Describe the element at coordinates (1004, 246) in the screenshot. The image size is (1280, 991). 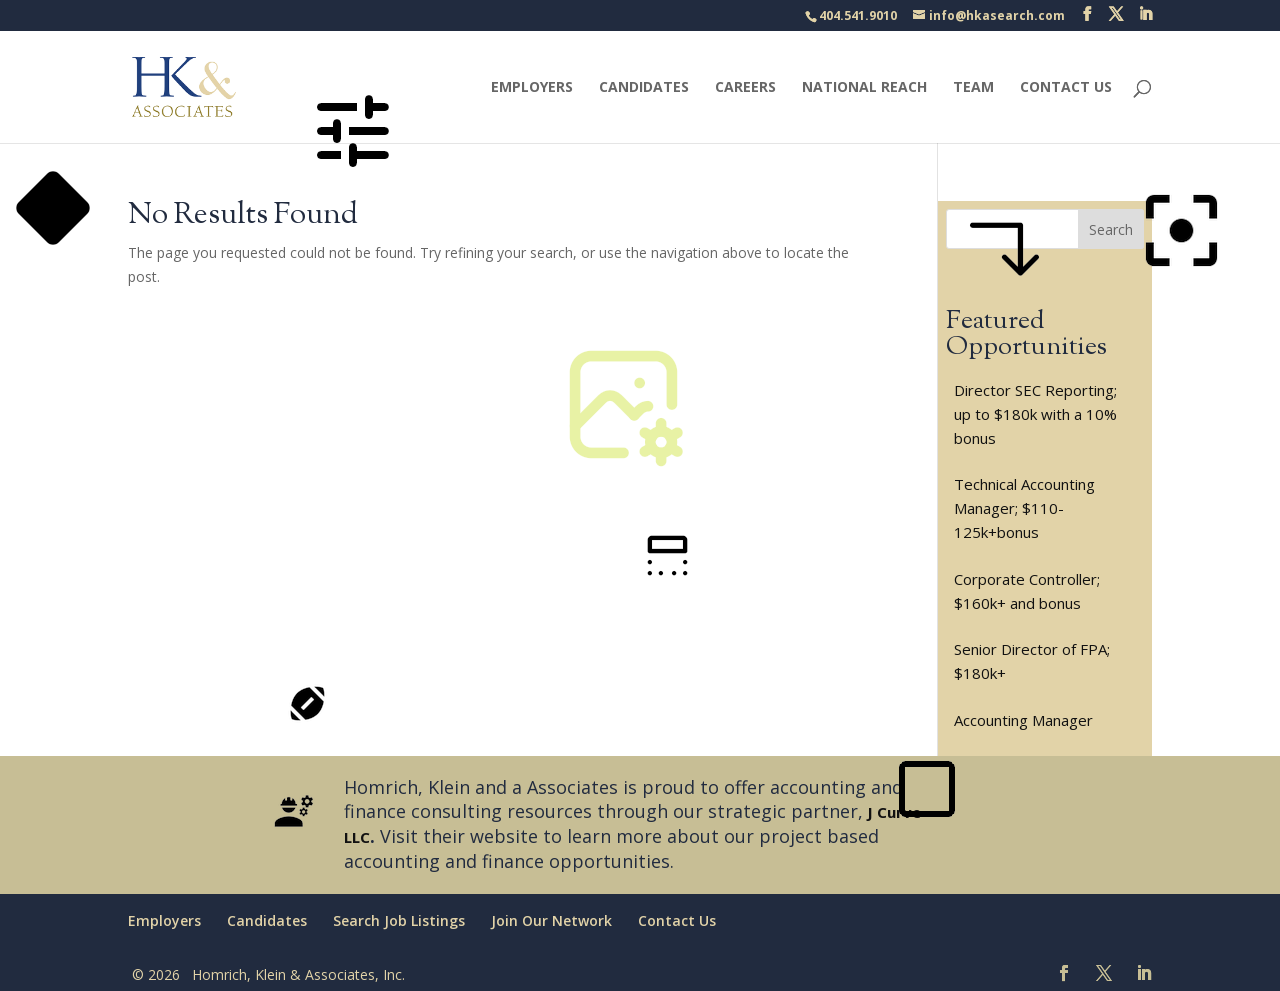
I see `move item right then down` at that location.